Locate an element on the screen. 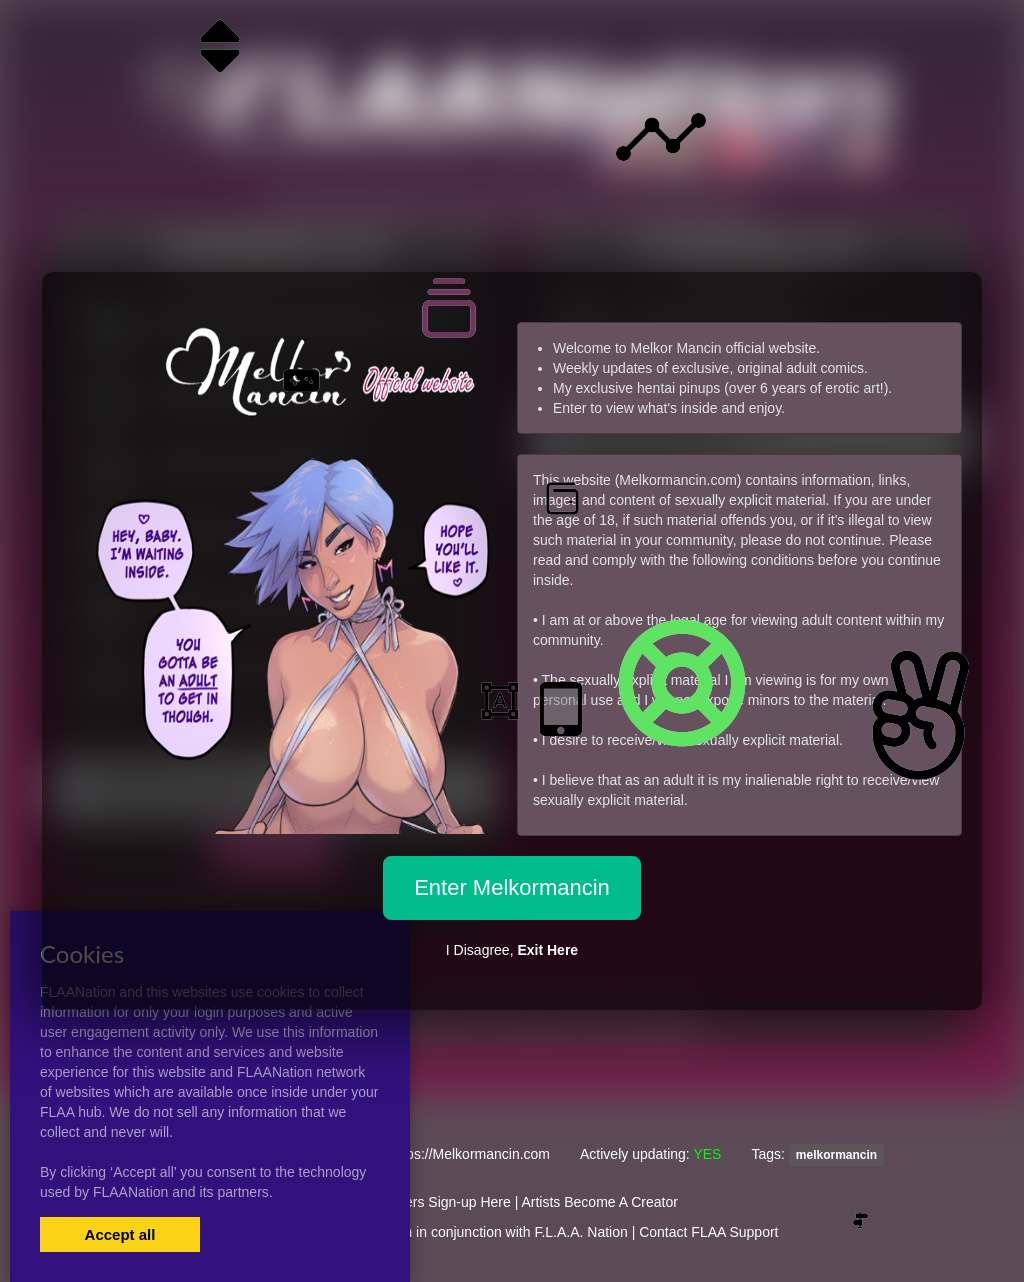 This screenshot has height=1282, width=1024. access your wallet or payment methods is located at coordinates (562, 498).